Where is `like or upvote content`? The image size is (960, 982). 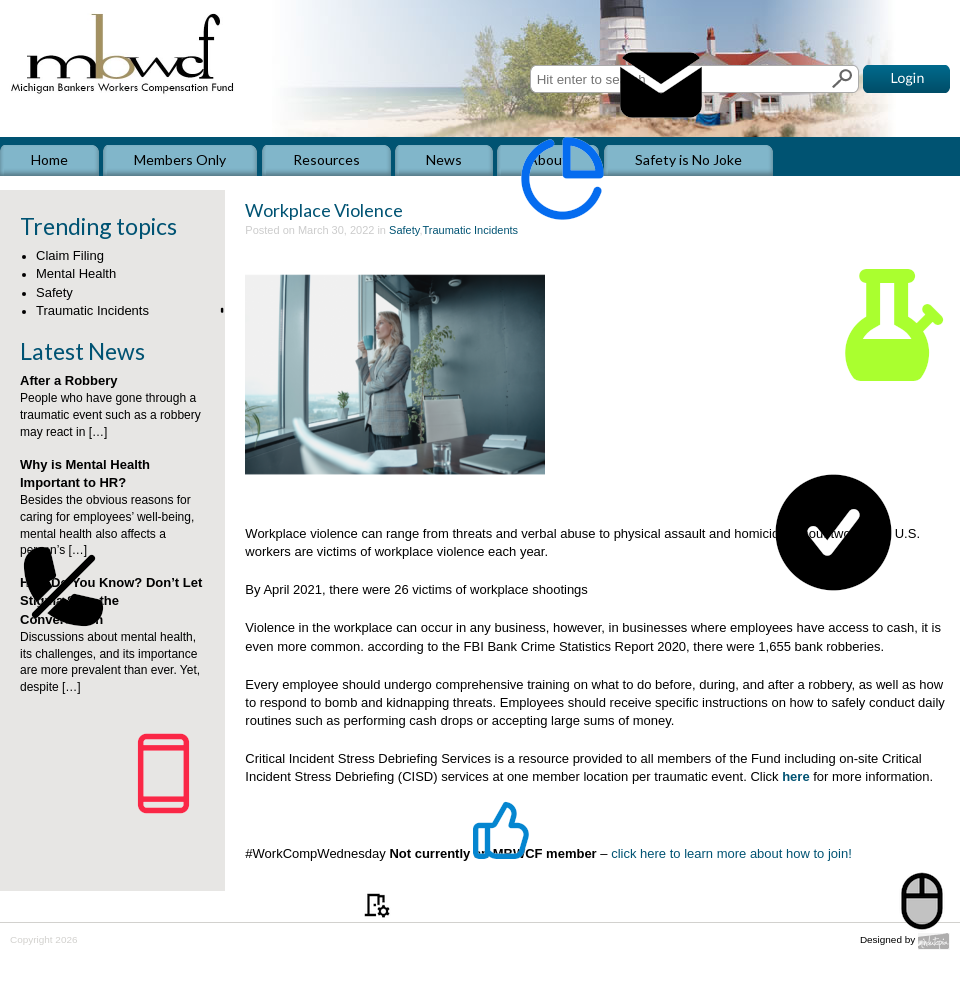
like or upvote content is located at coordinates (502, 830).